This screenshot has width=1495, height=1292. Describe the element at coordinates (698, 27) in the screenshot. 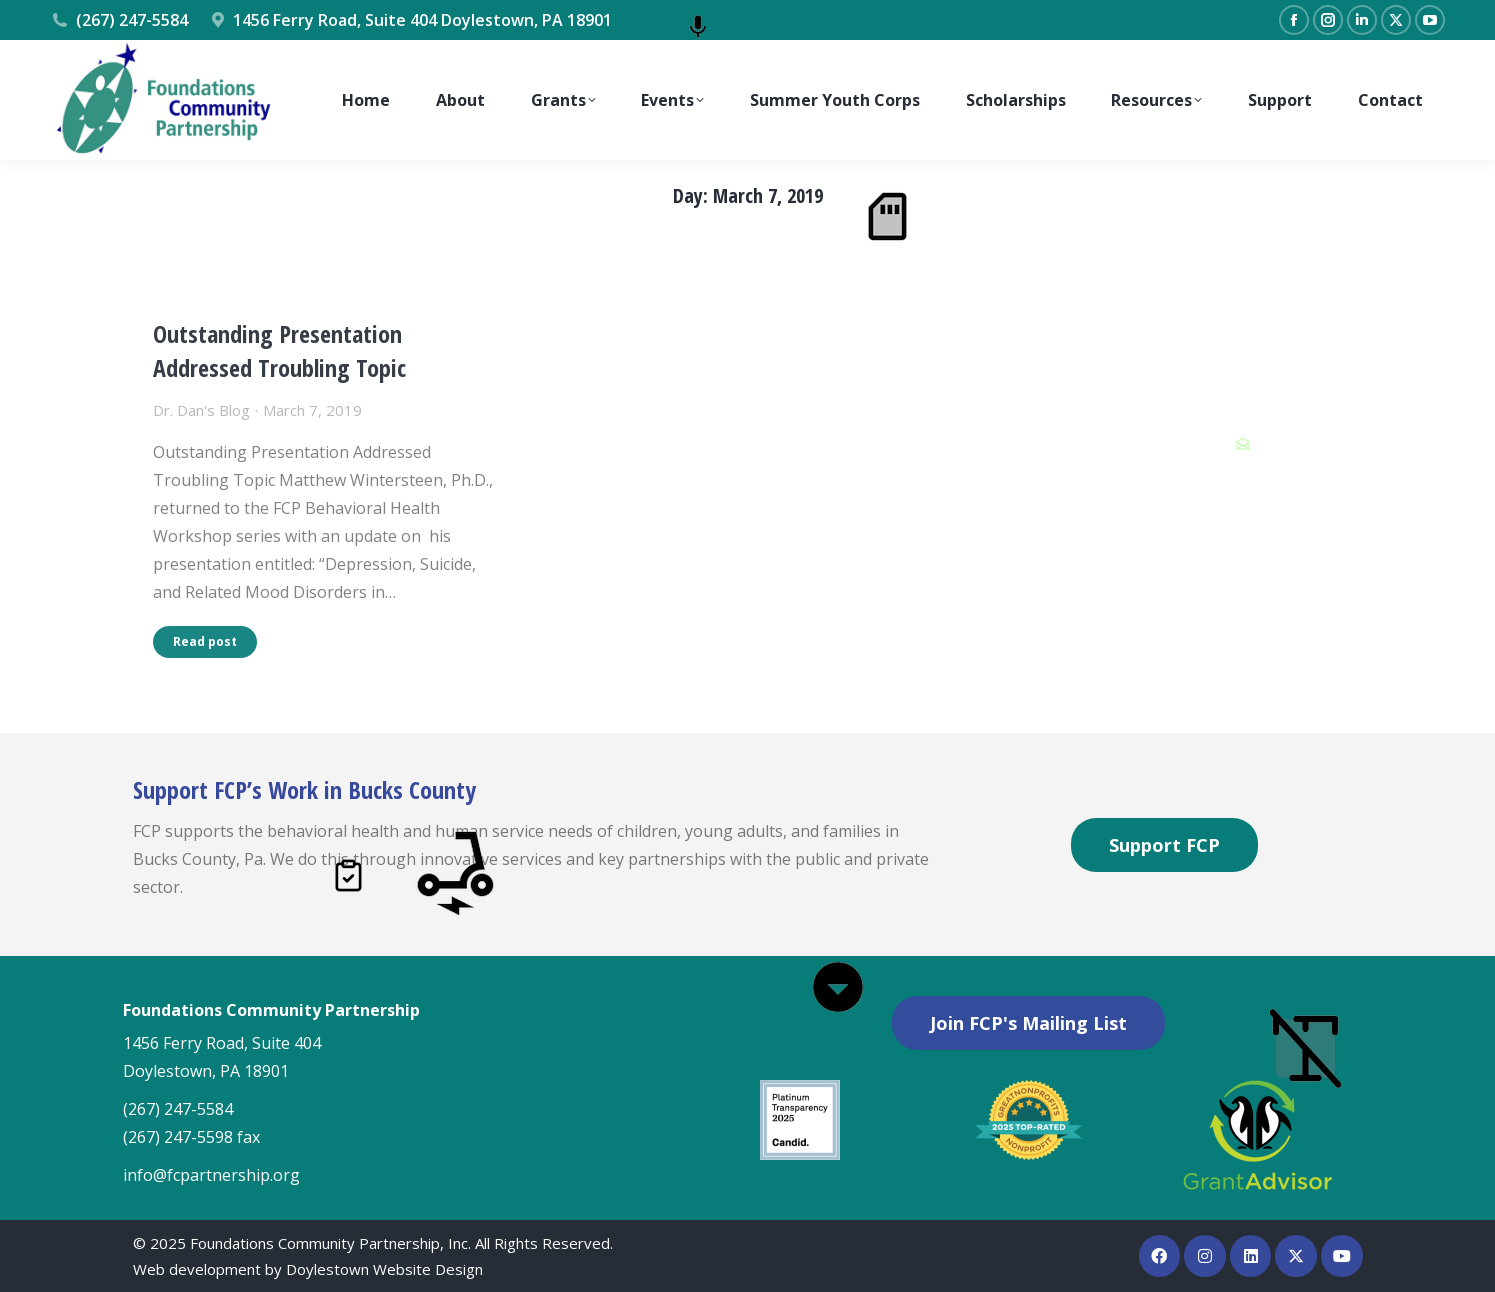

I see `tap to start voice recording` at that location.